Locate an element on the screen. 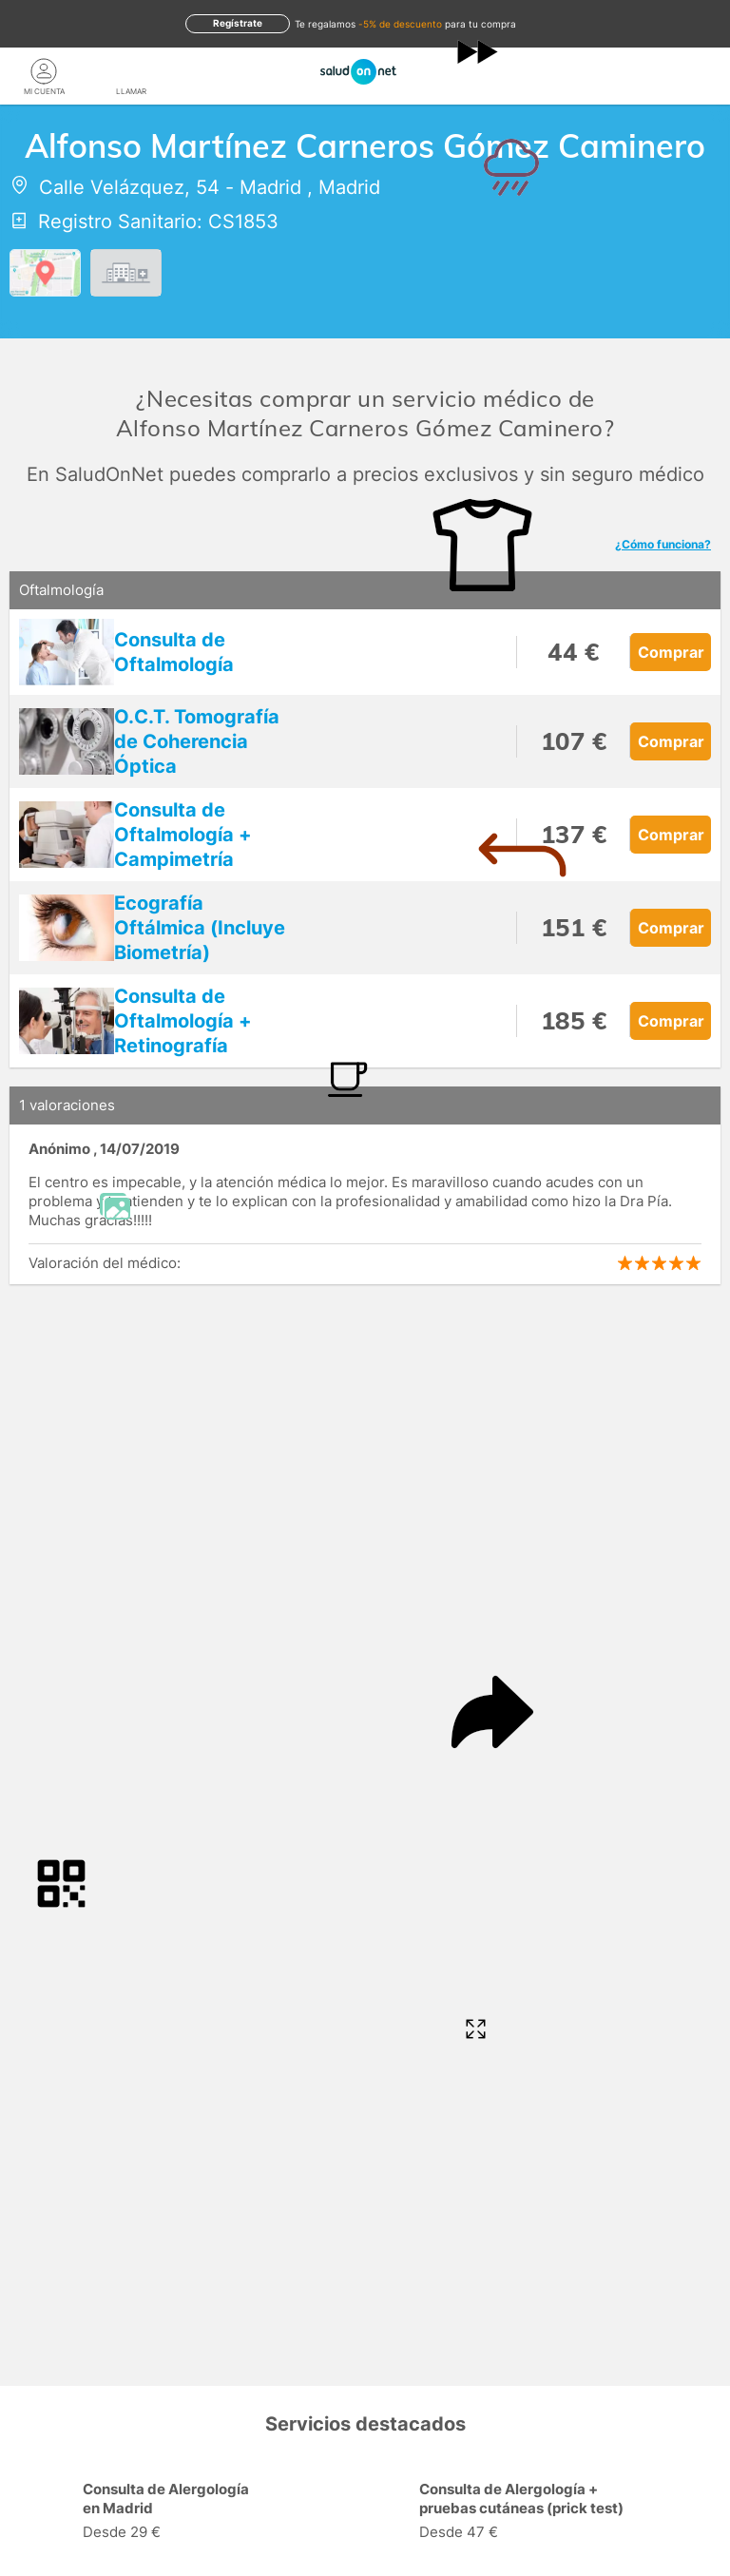 The image size is (730, 2576). go back to previous screen is located at coordinates (522, 855).